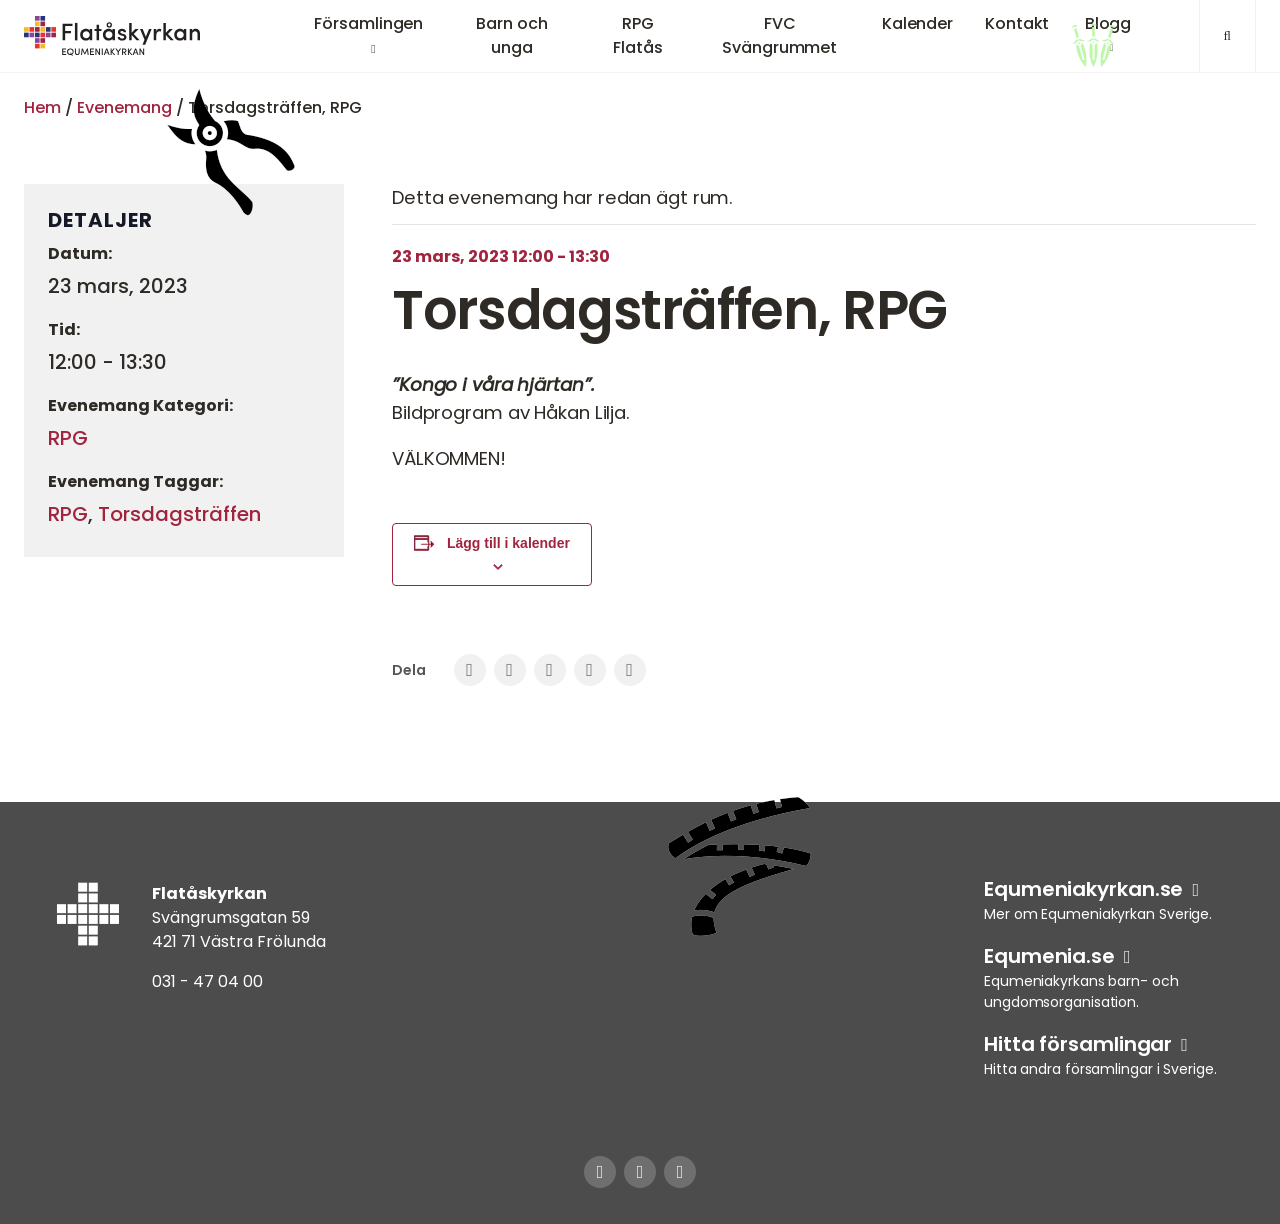  Describe the element at coordinates (1093, 45) in the screenshot. I see `select daggers as your weapon type` at that location.